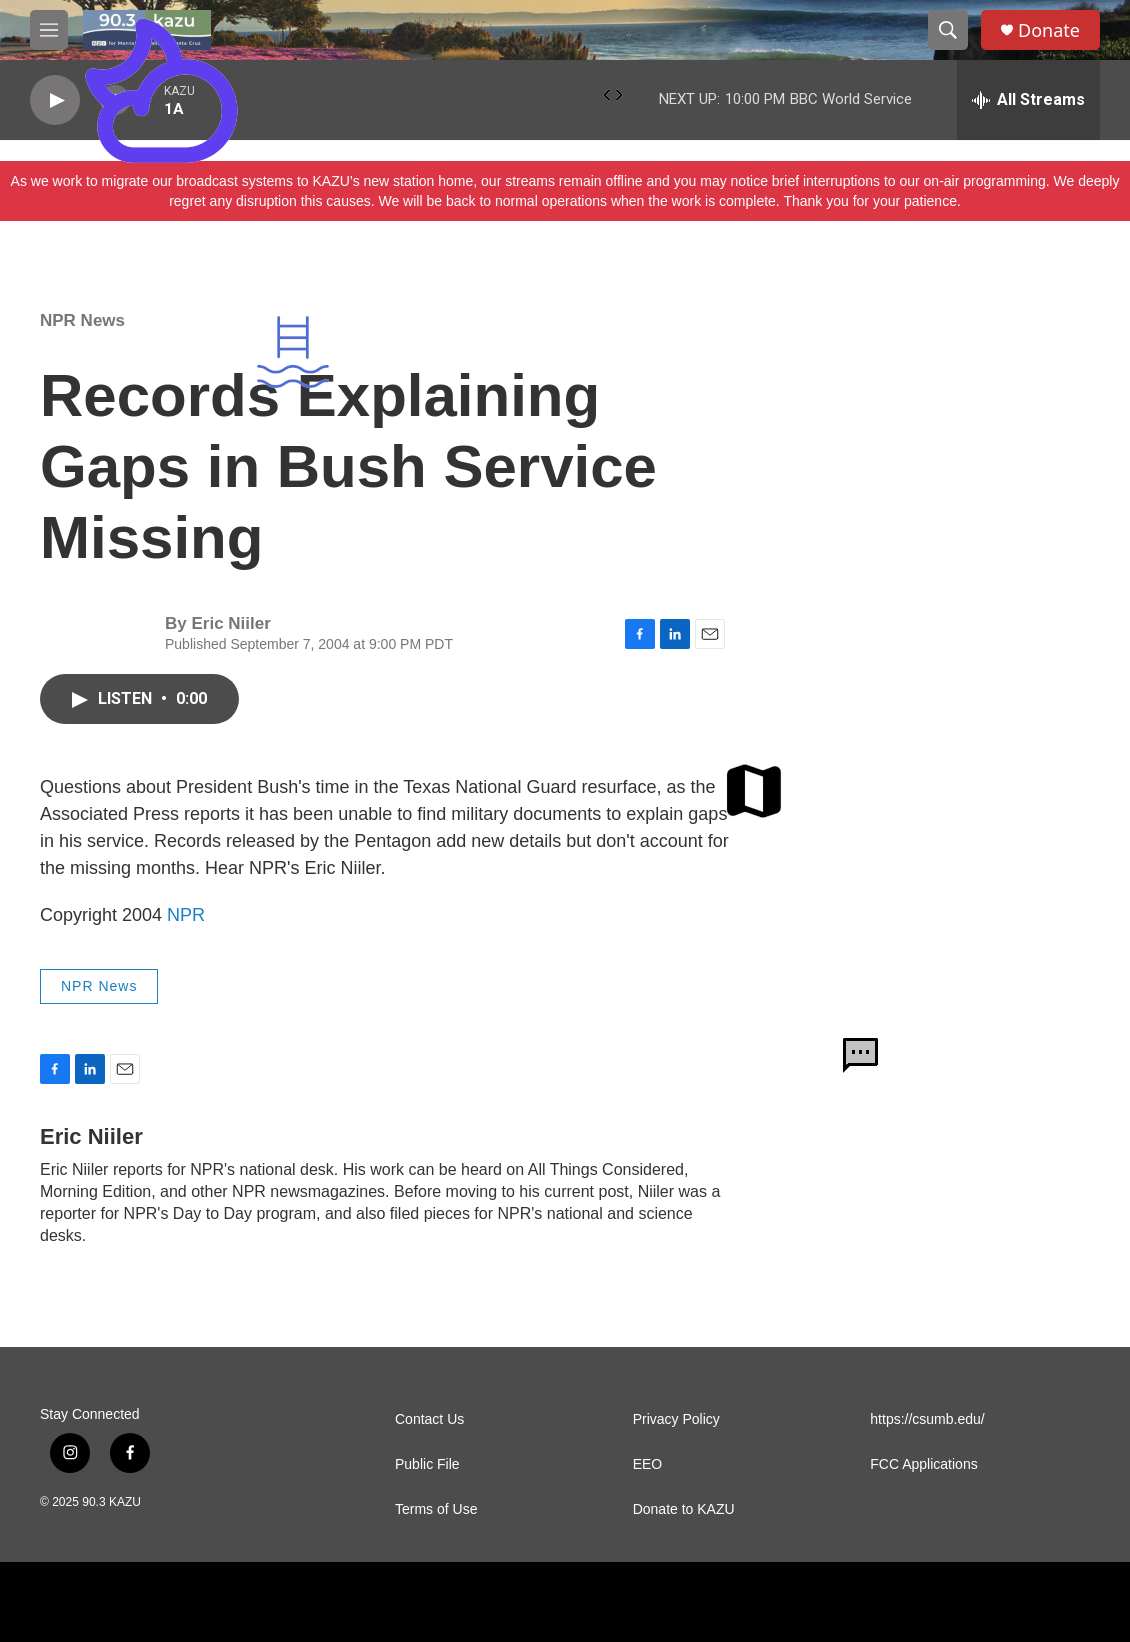  Describe the element at coordinates (157, 98) in the screenshot. I see `indicates nighttime or evening weather conditions` at that location.